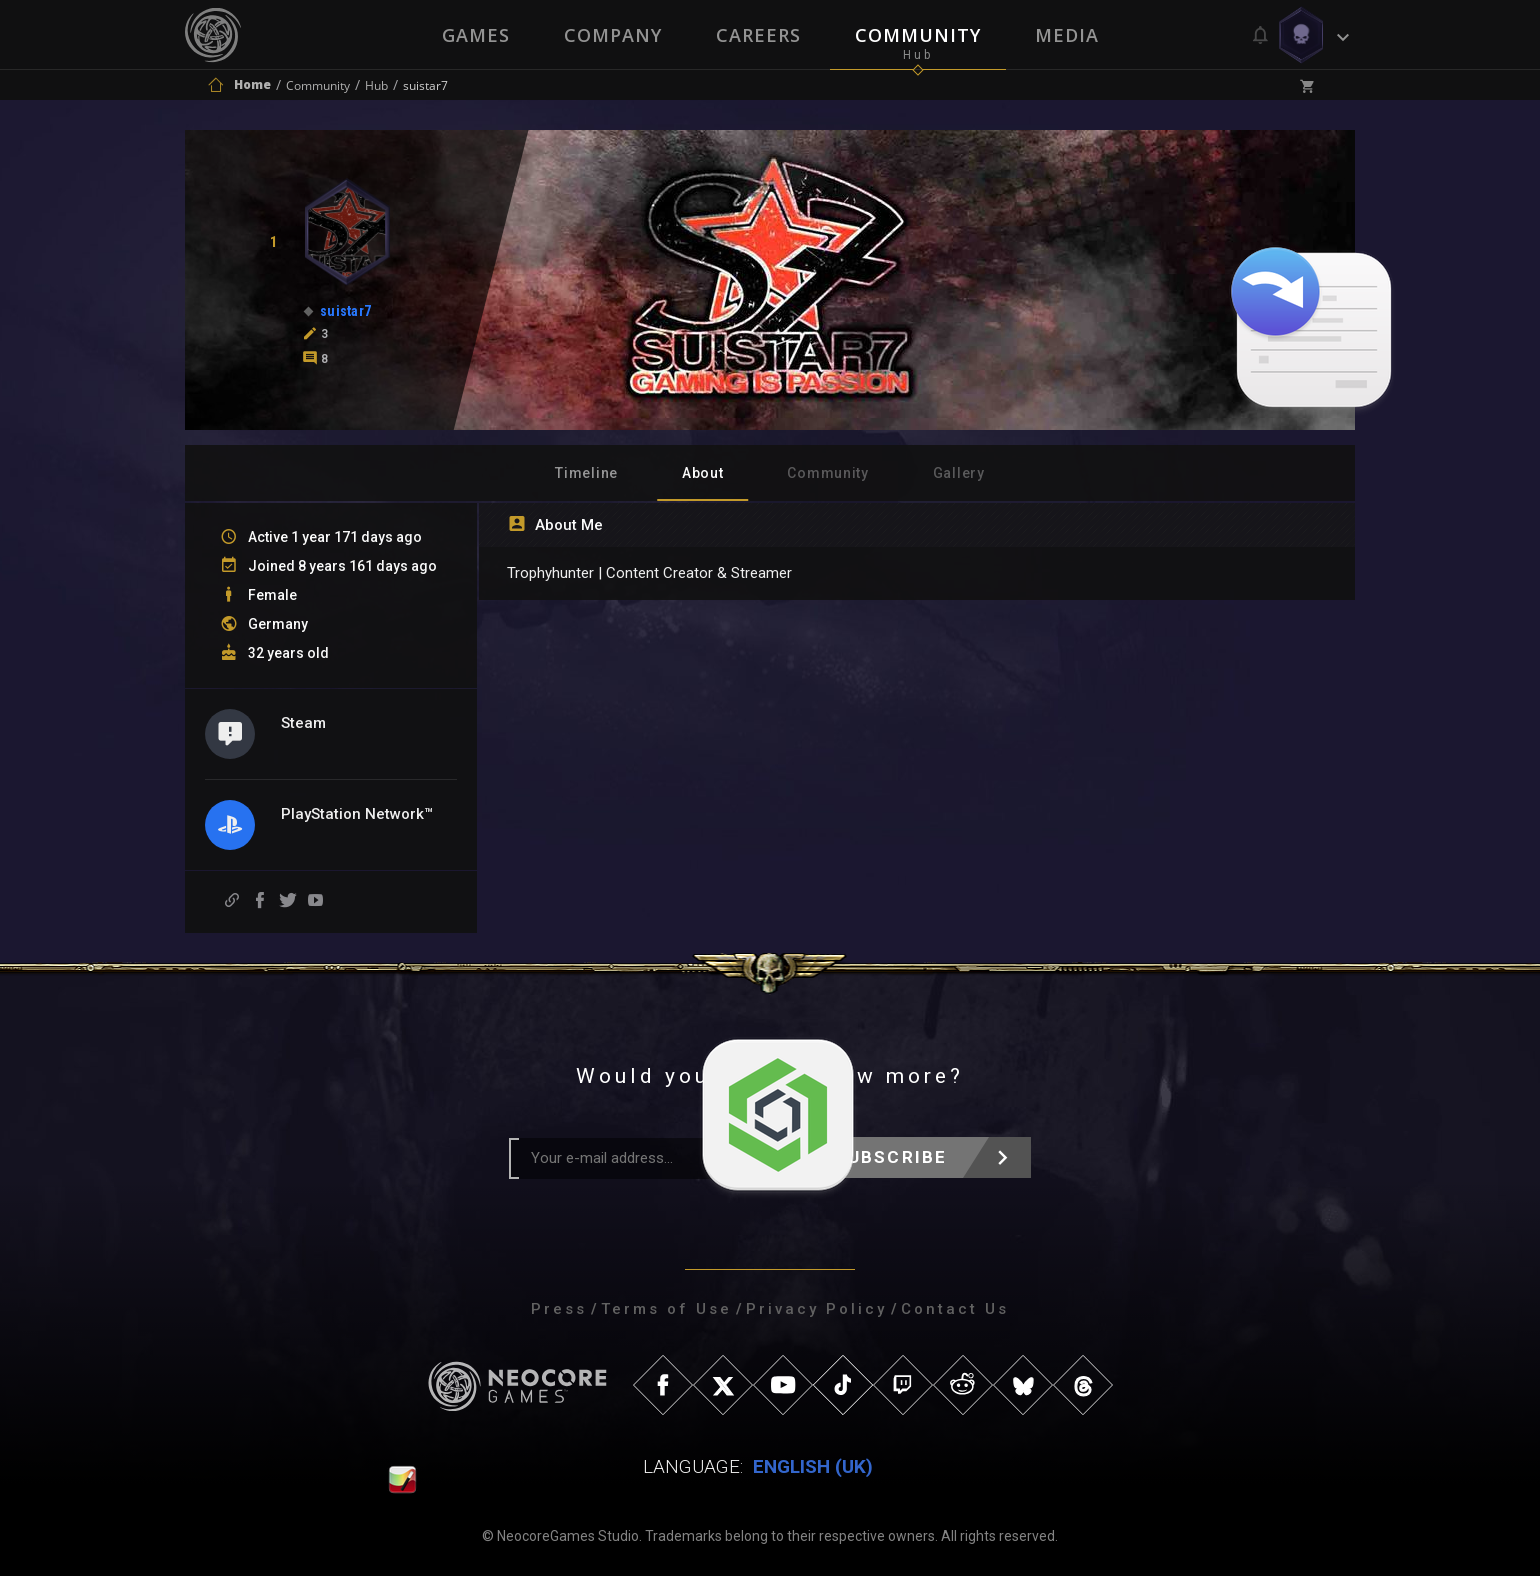  What do you see at coordinates (1314, 330) in the screenshot?
I see `open quickchar character picker app` at bounding box center [1314, 330].